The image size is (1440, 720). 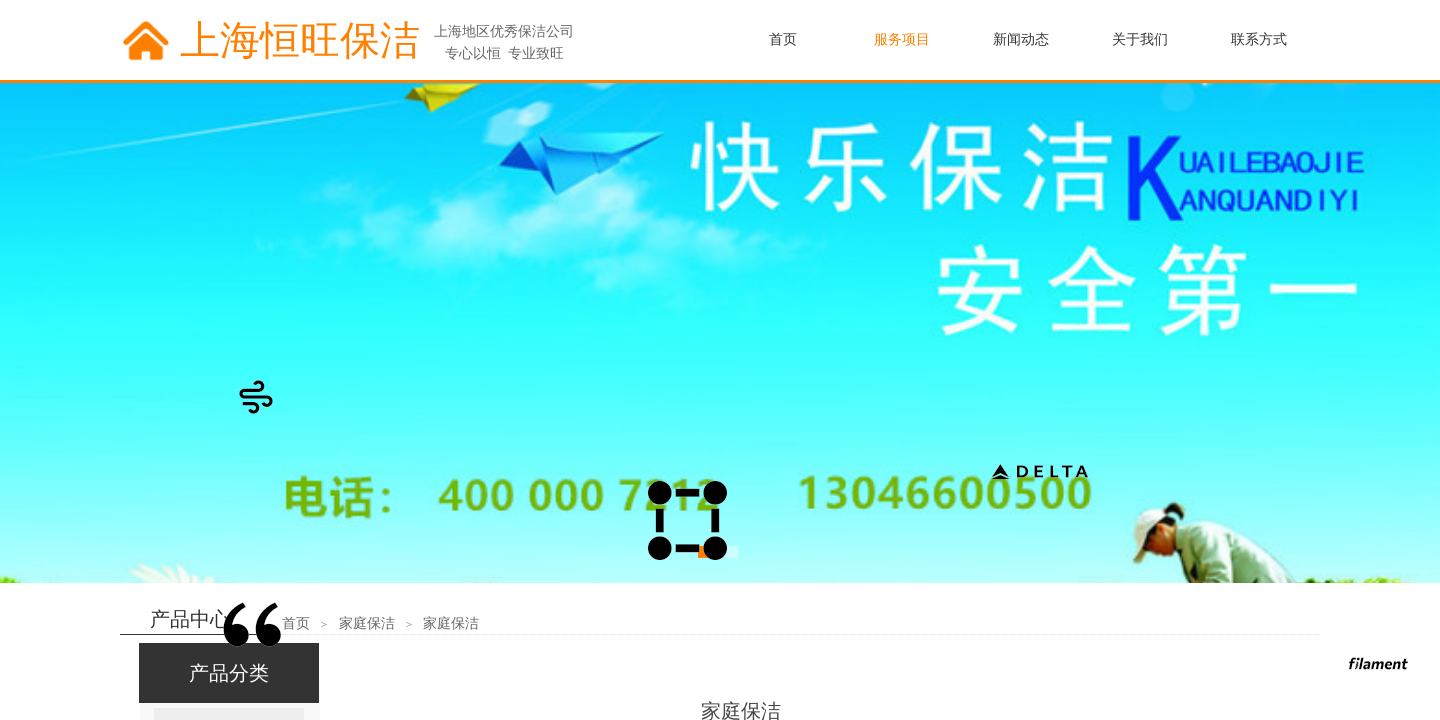 What do you see at coordinates (1378, 663) in the screenshot?
I see `filament brand logo` at bounding box center [1378, 663].